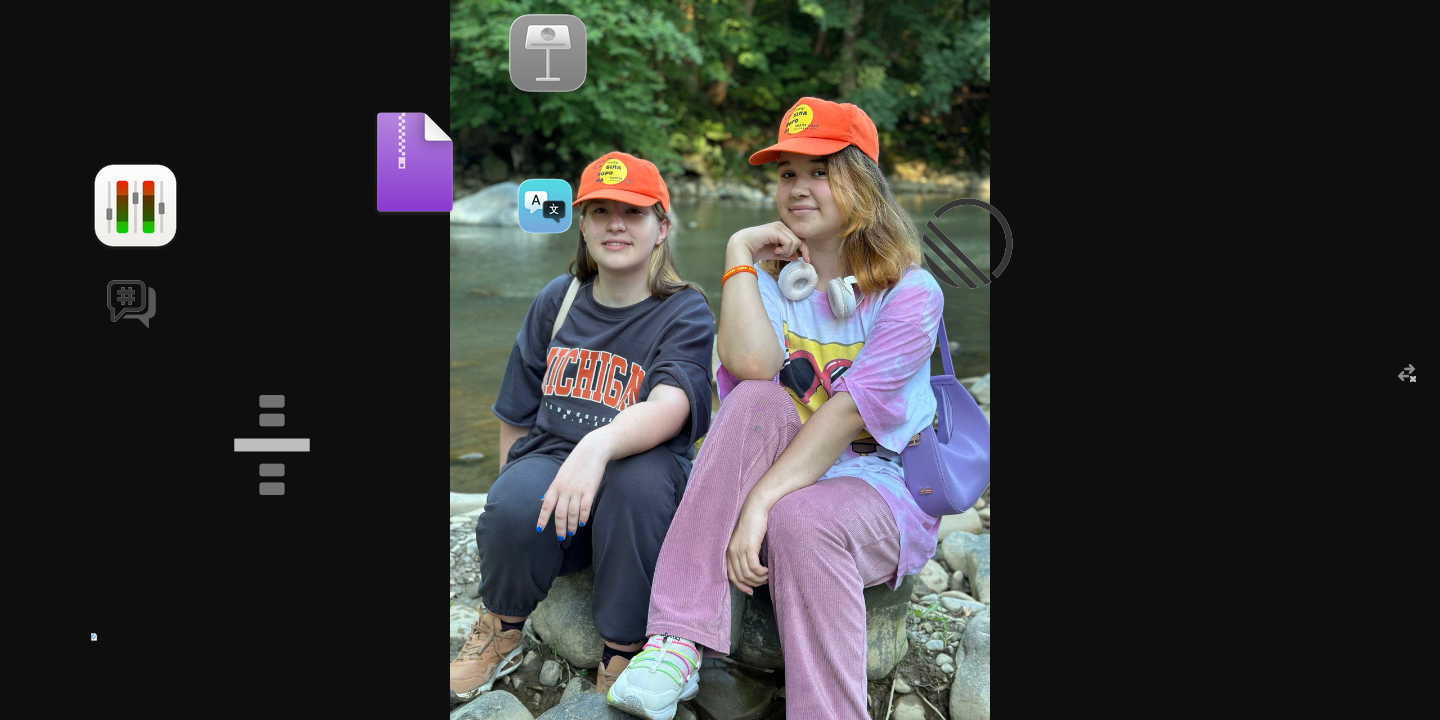  I want to click on a bzip-compressed tar archive file, so click(415, 164).